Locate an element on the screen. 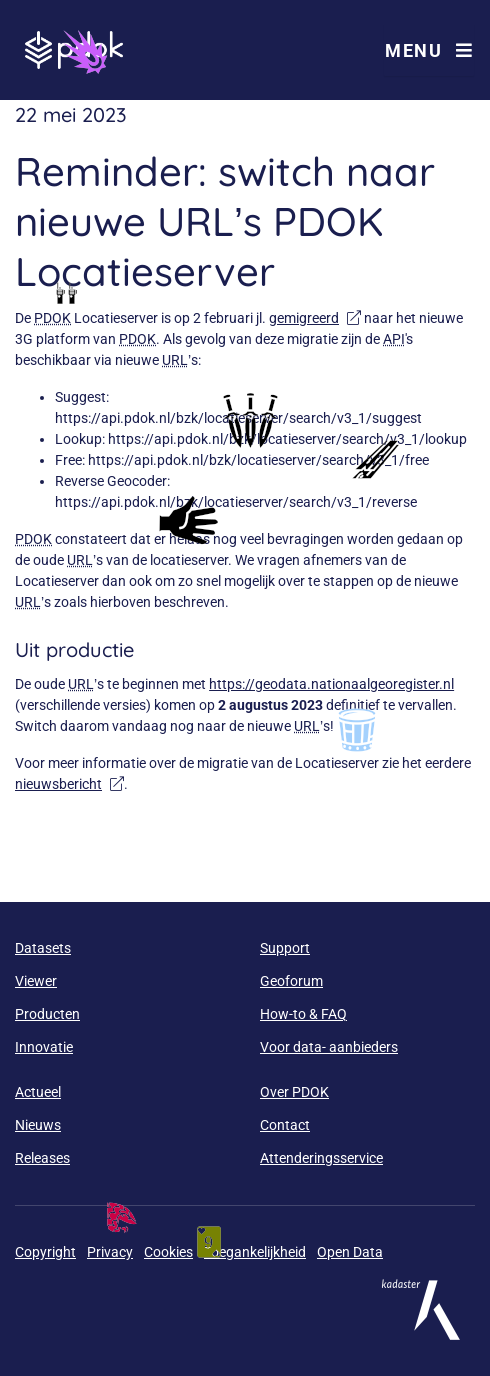 The height and width of the screenshot is (1376, 490). access push-to-talk or voice communication is located at coordinates (66, 293).